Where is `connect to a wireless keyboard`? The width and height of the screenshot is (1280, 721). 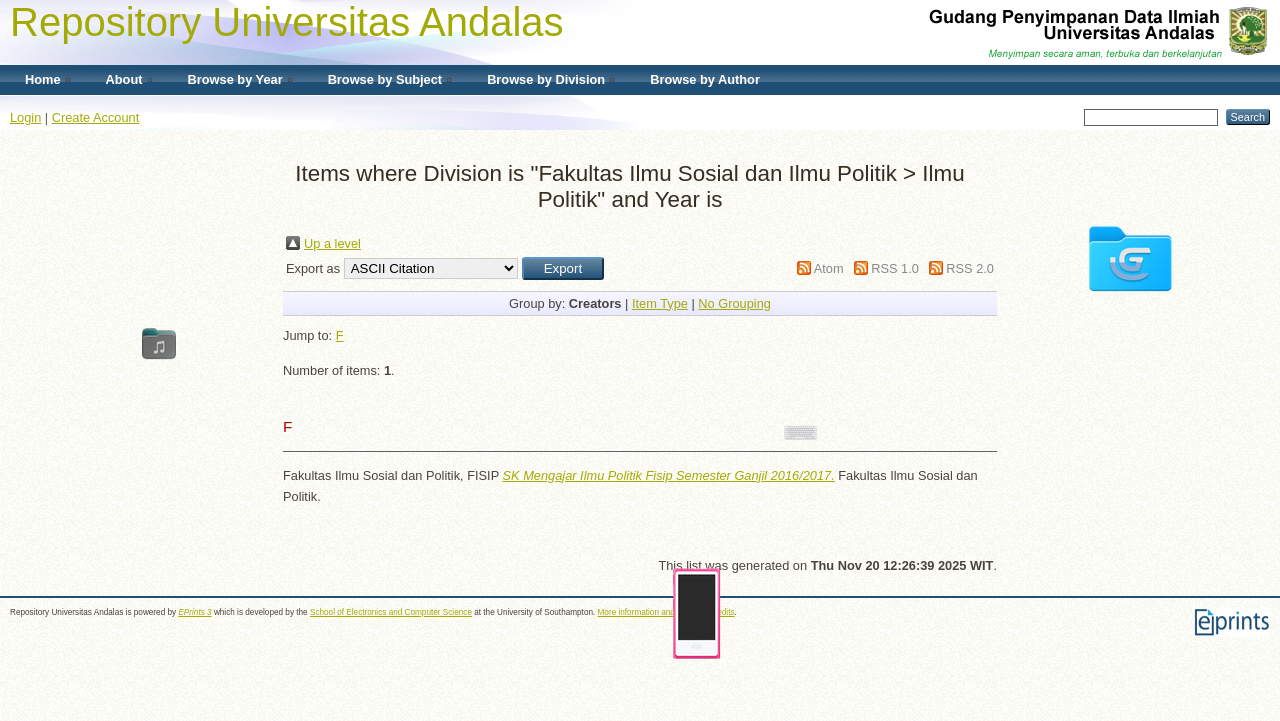
connect to a wireless keyboard is located at coordinates (800, 432).